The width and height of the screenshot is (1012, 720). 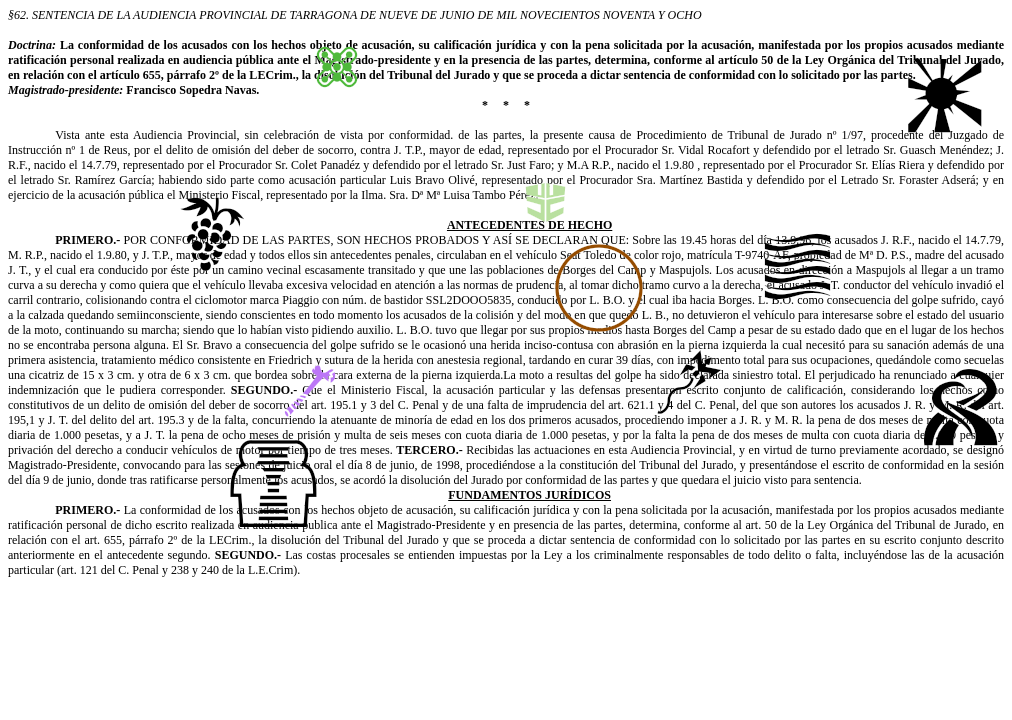 I want to click on unselected radio button or toggle option, so click(x=599, y=288).